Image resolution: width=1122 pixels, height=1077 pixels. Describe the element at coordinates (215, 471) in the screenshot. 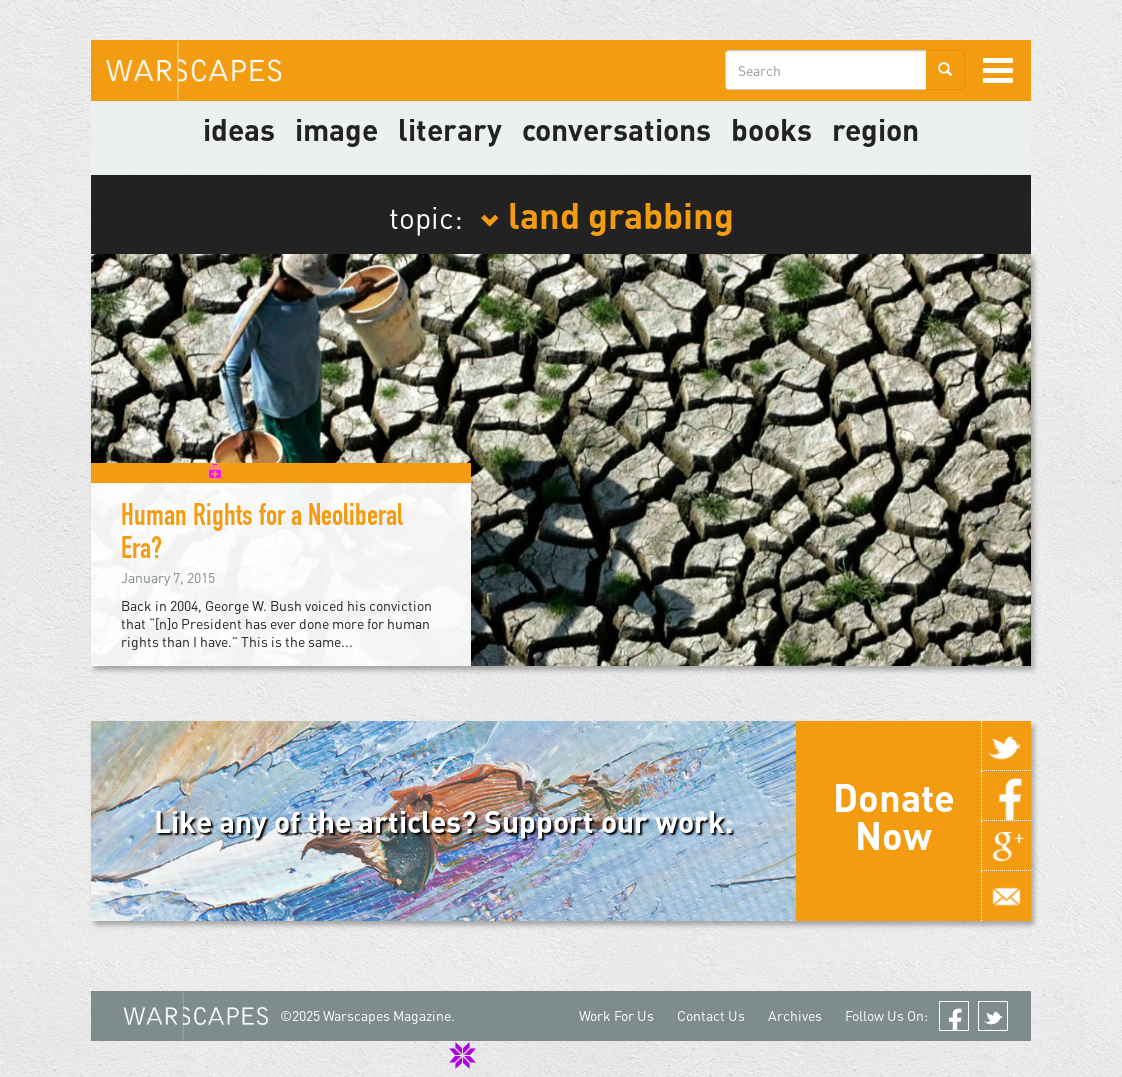

I see `access health or healing items` at that location.